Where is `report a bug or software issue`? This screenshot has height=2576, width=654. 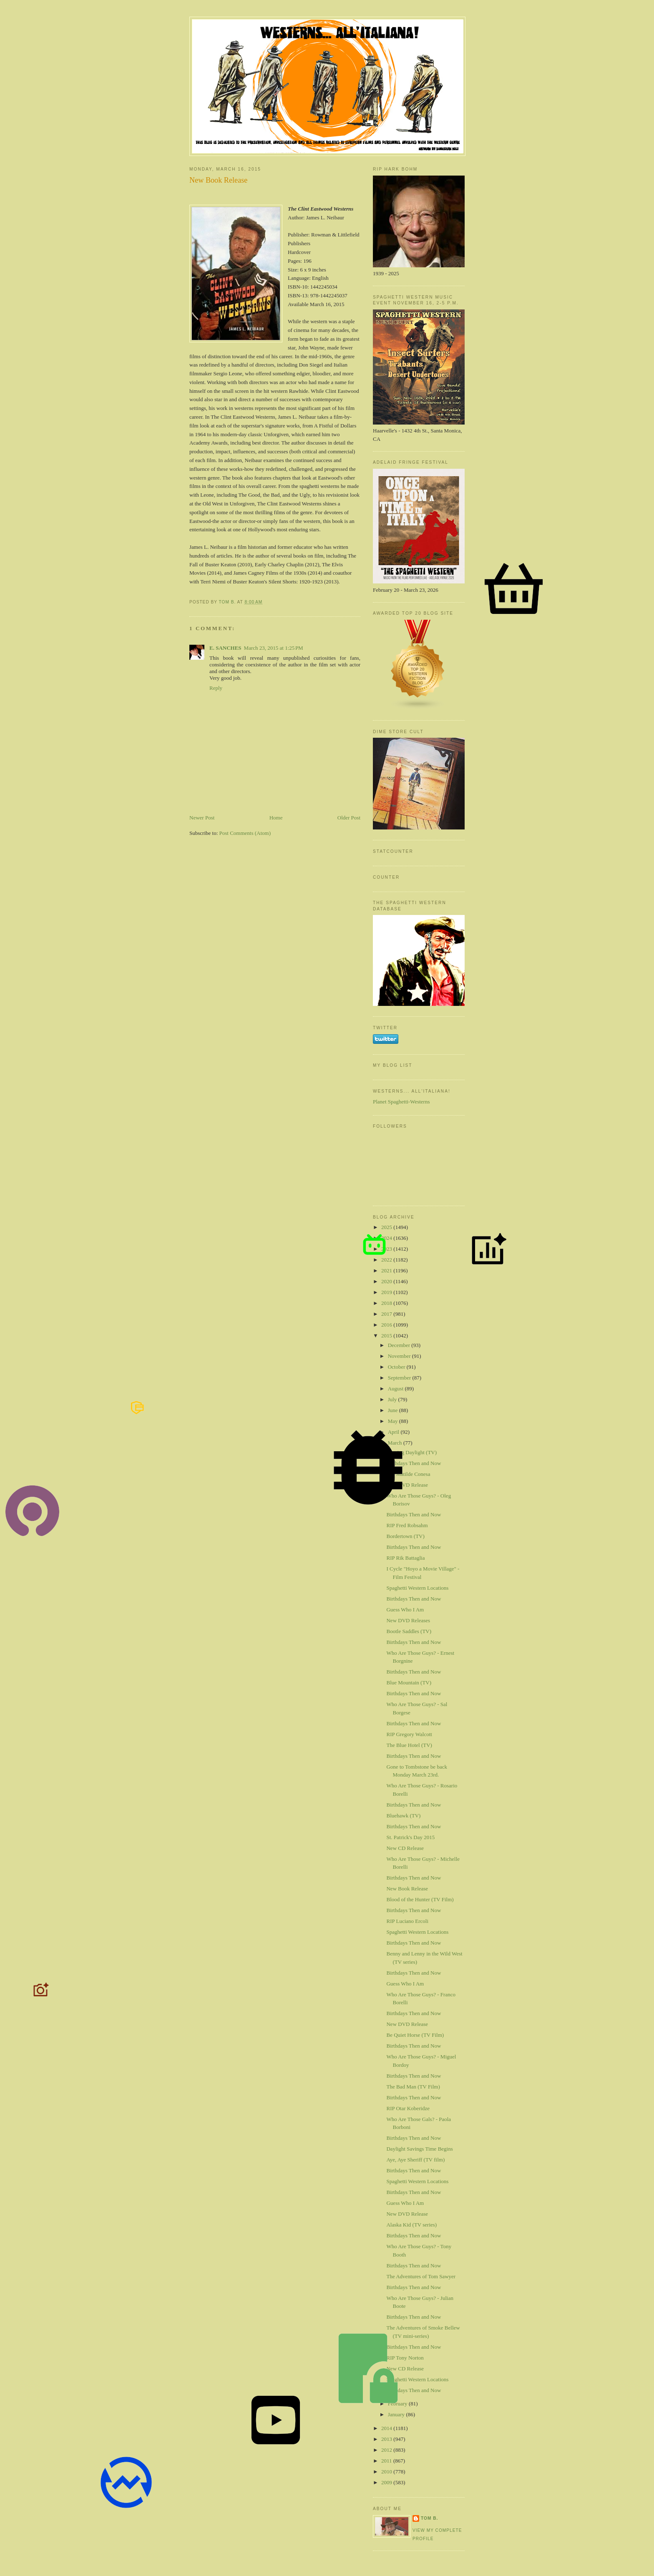
report a bug or software issue is located at coordinates (368, 1466).